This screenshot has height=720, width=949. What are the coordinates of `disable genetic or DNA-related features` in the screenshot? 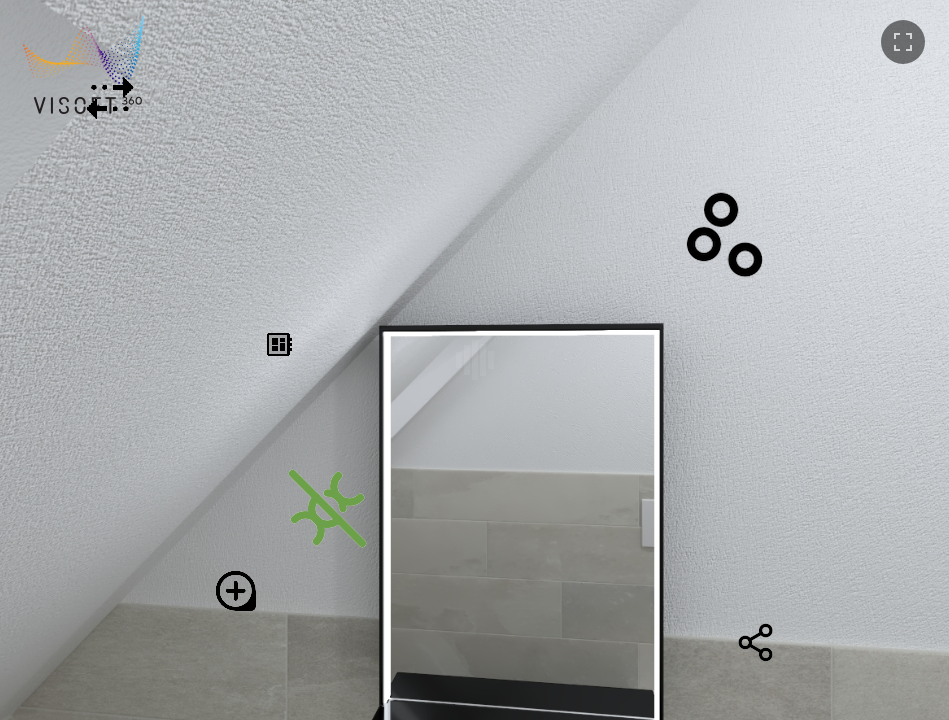 It's located at (327, 508).